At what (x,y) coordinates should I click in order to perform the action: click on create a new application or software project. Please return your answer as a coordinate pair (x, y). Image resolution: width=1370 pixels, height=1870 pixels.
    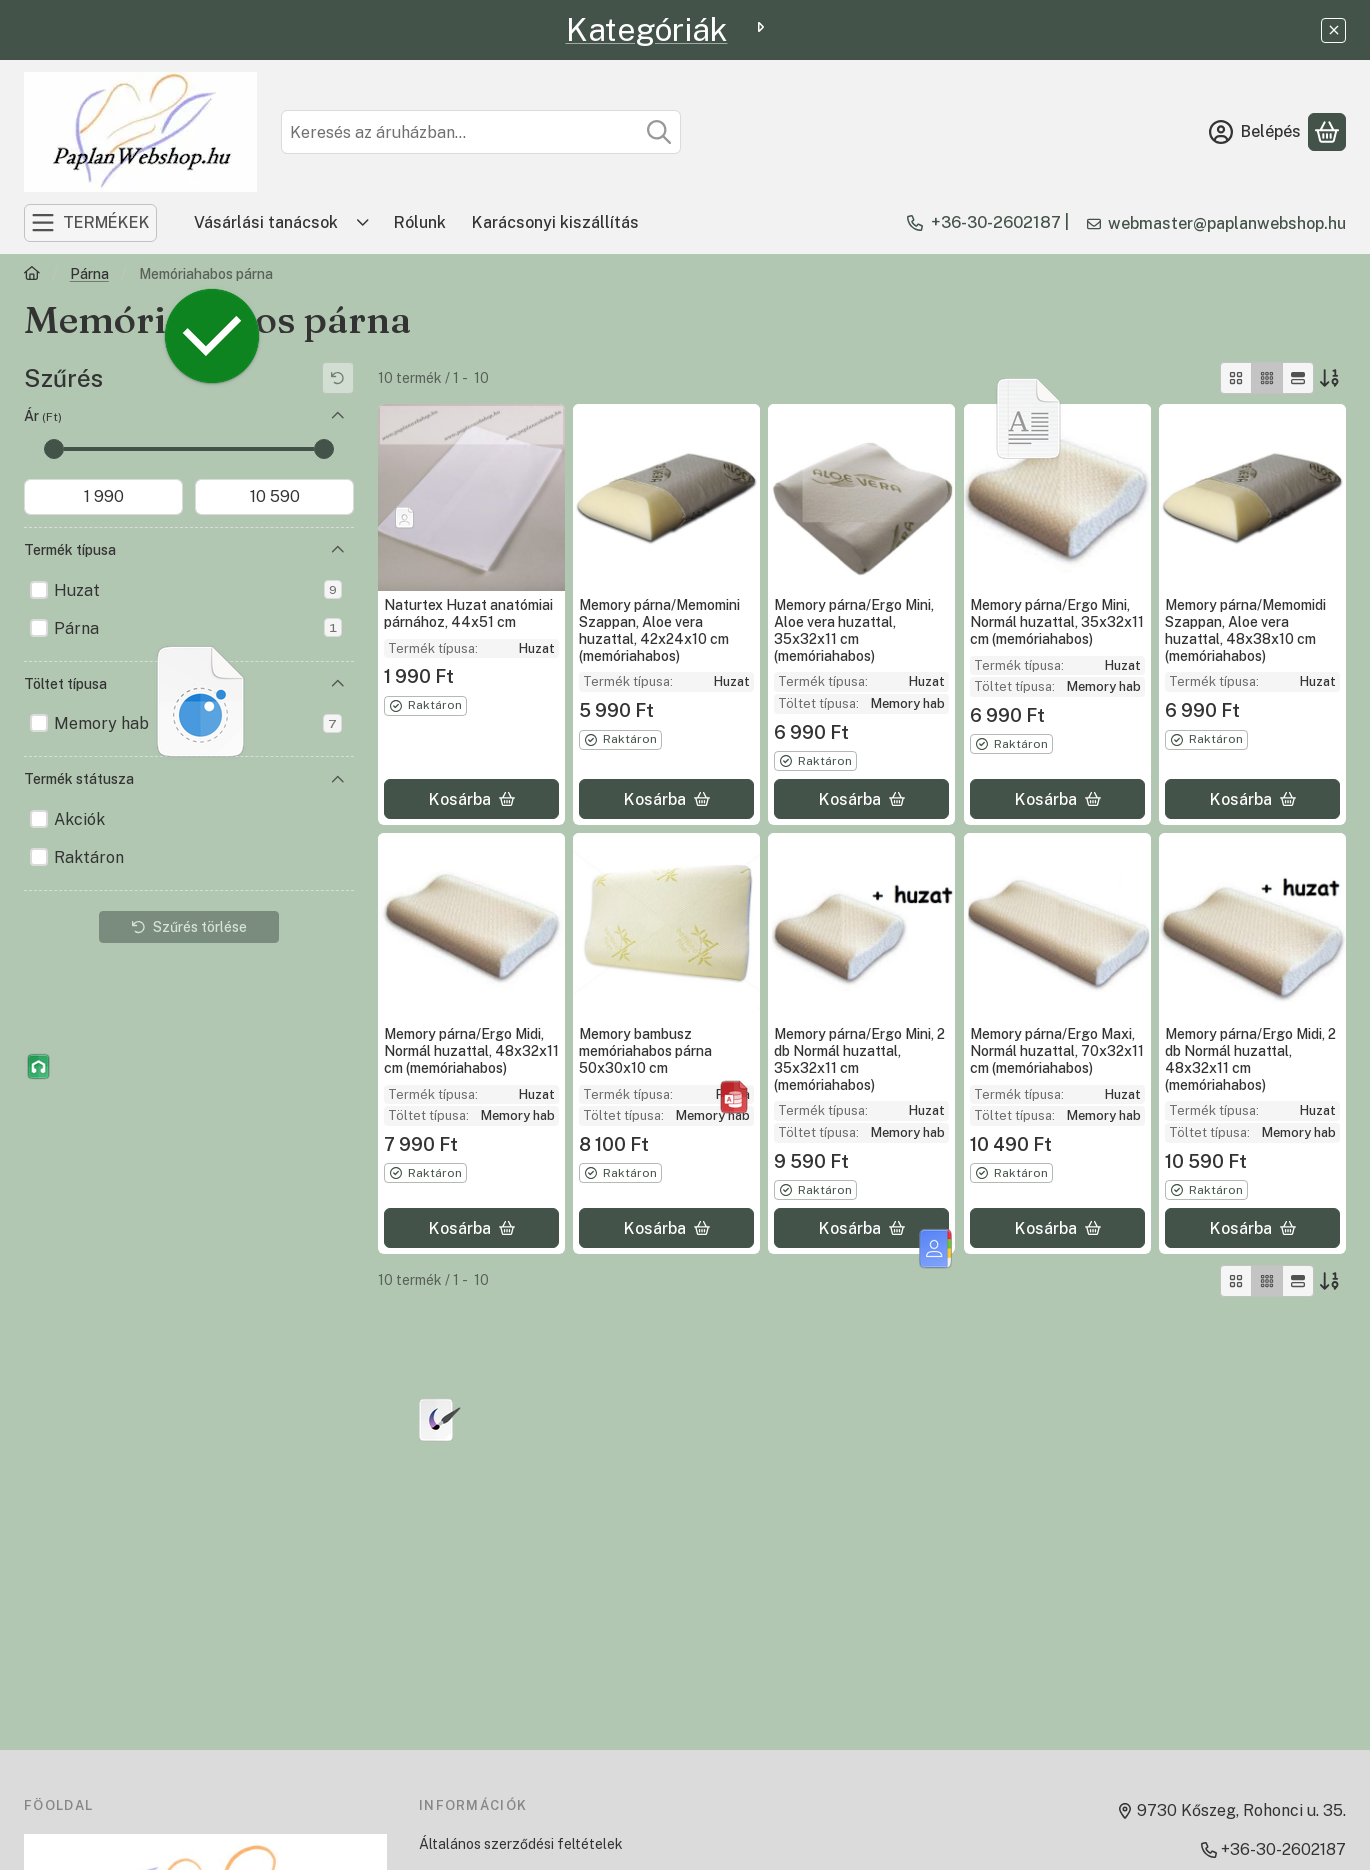
    Looking at the image, I should click on (440, 1420).